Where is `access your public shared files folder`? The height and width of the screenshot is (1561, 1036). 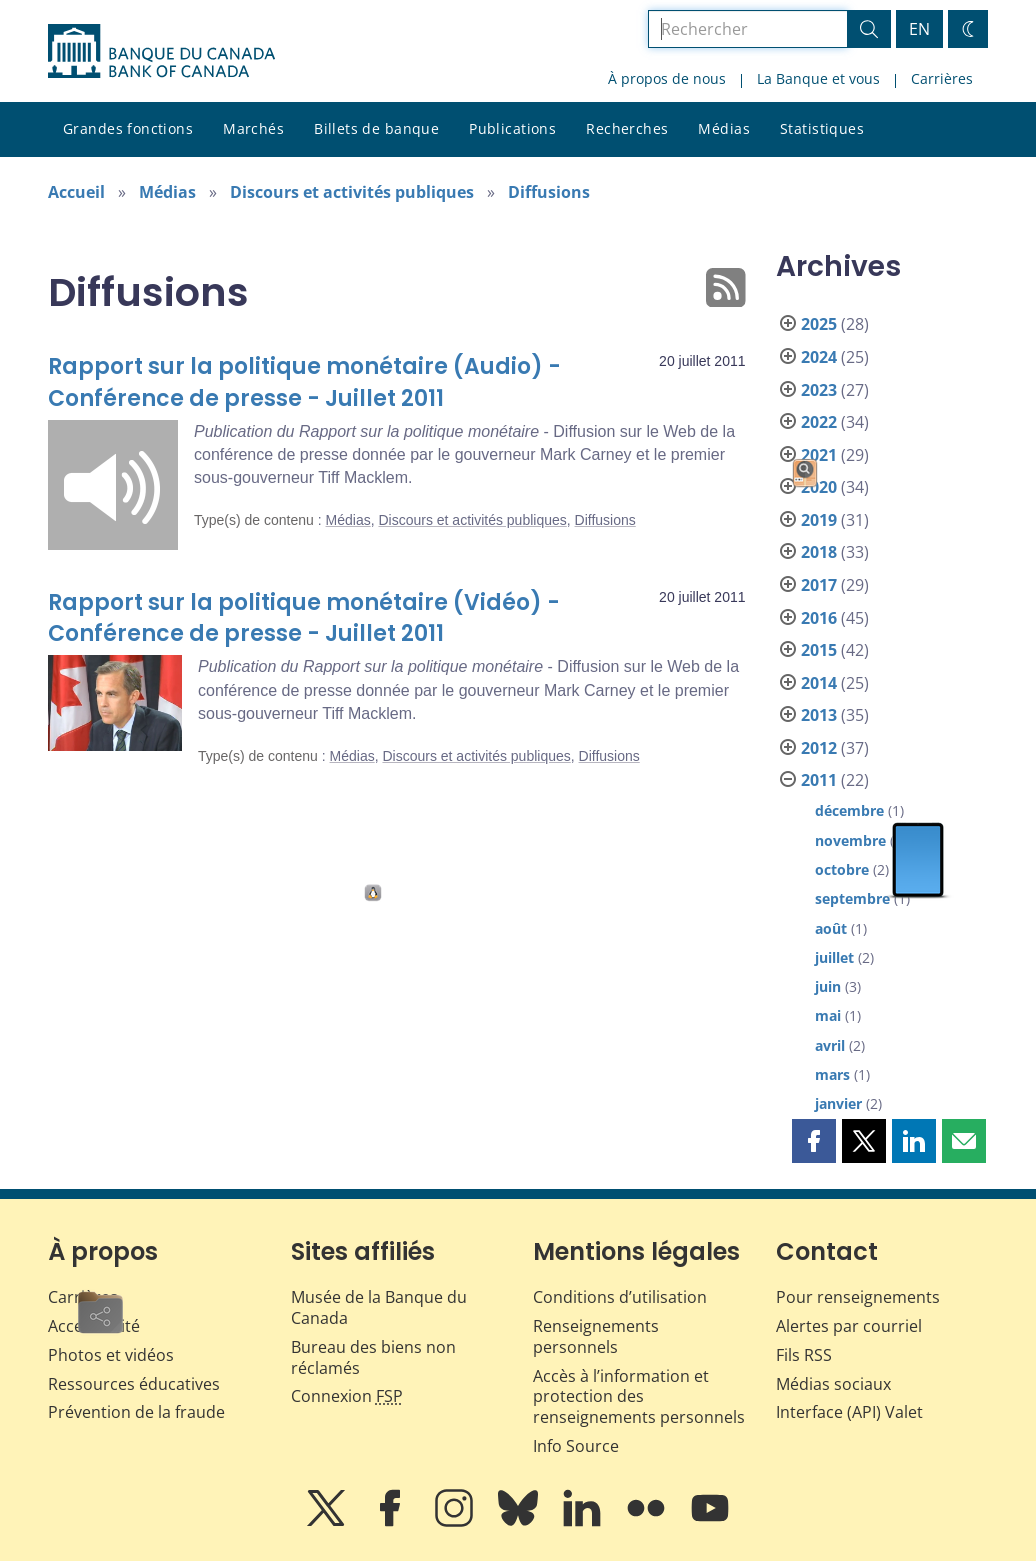
access your public shared files folder is located at coordinates (100, 1312).